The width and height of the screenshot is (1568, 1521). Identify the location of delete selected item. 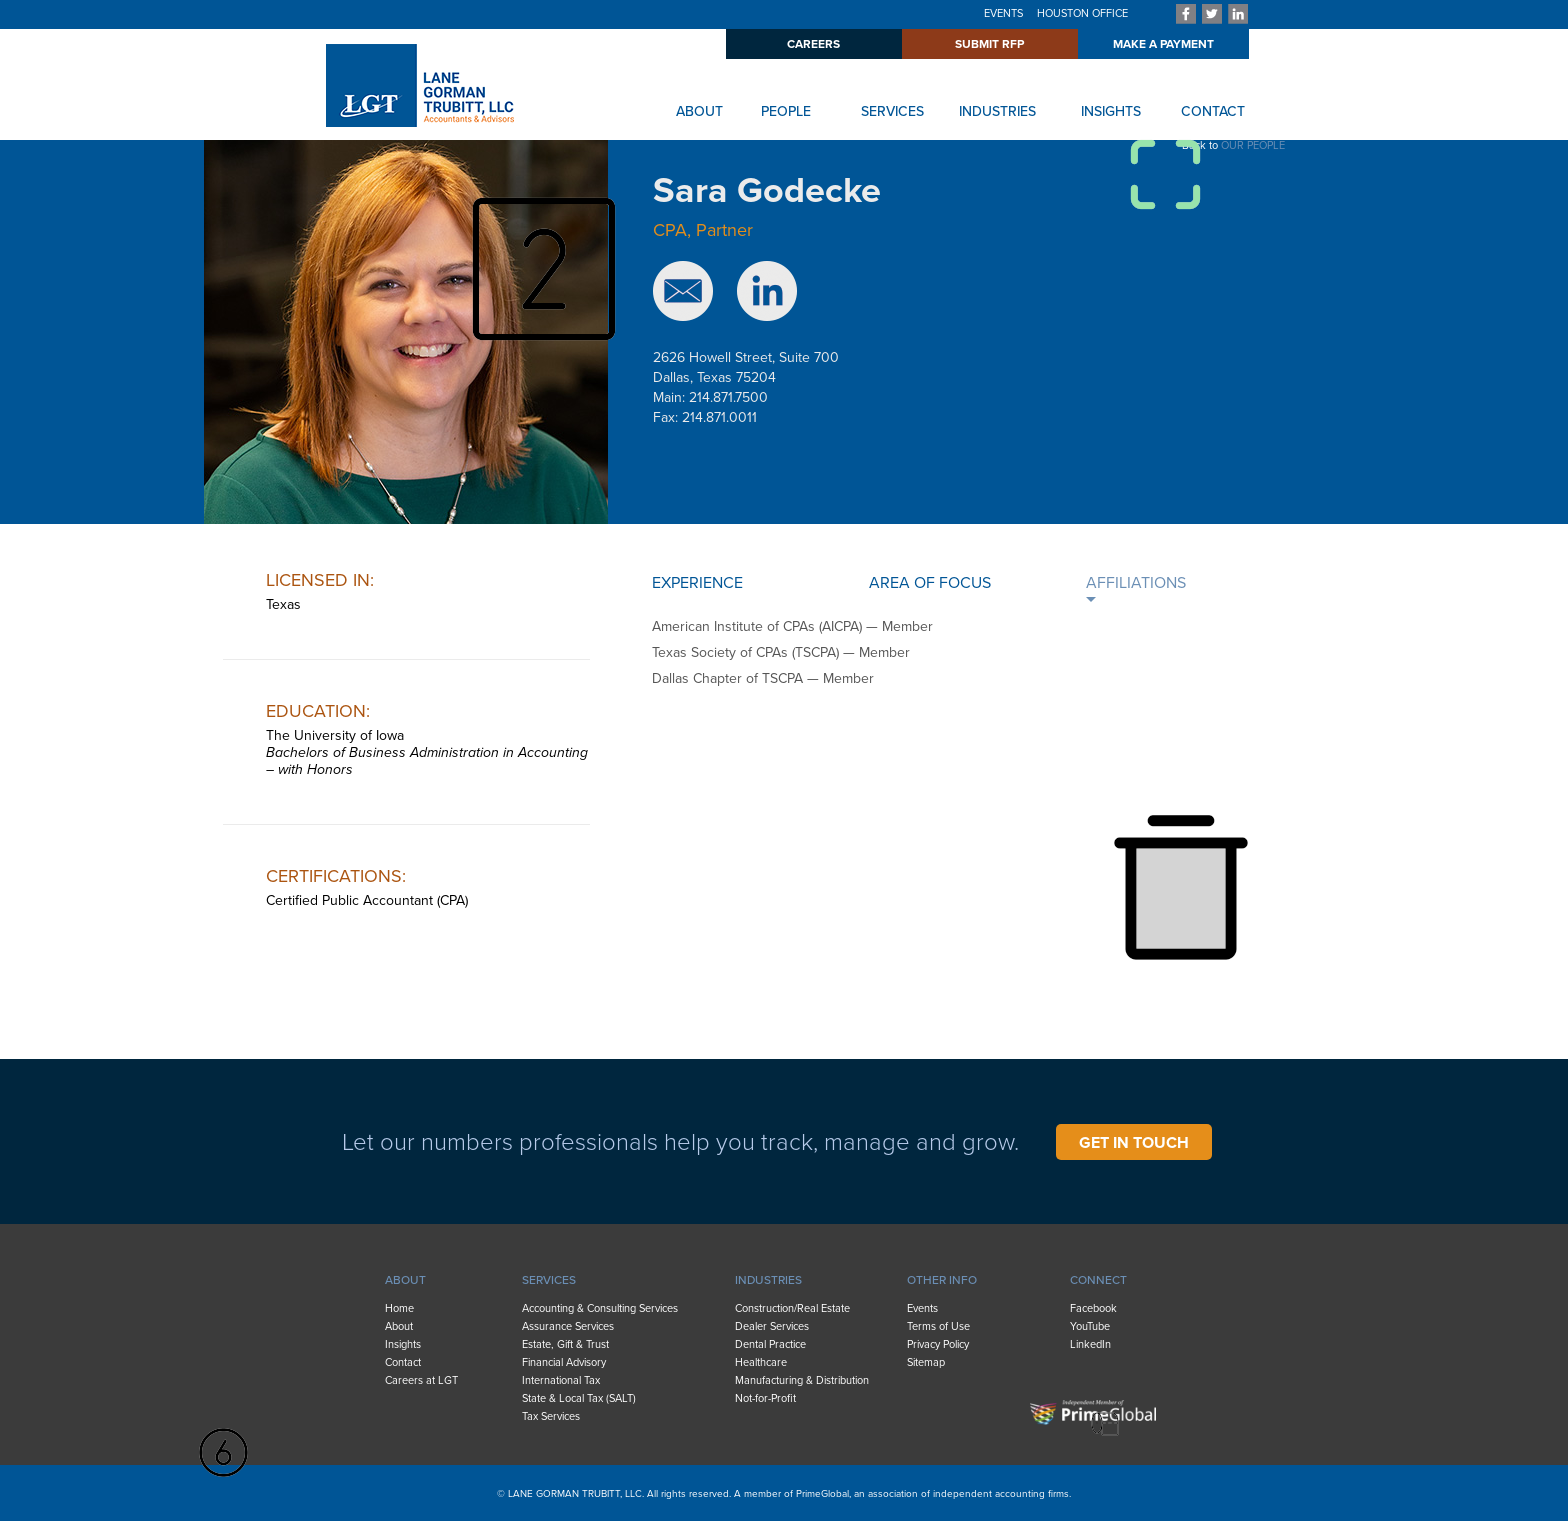
(1181, 893).